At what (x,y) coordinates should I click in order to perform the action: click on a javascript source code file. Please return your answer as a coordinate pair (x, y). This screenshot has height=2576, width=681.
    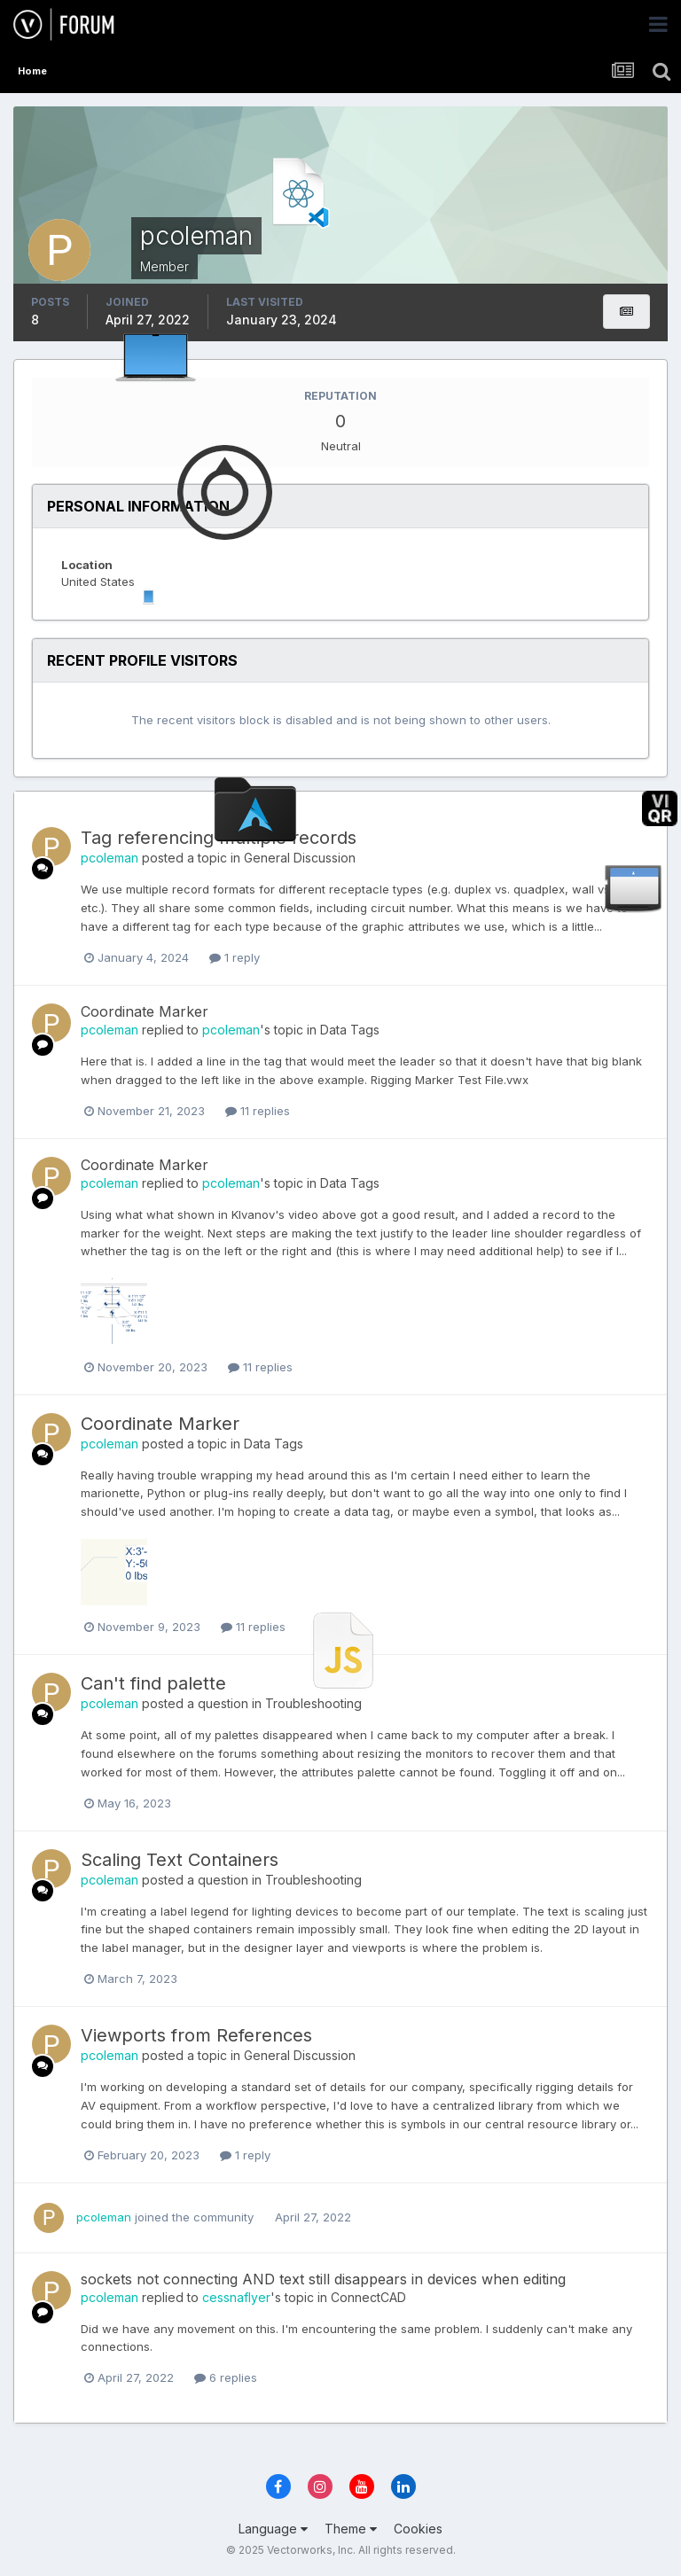
    Looking at the image, I should click on (343, 1651).